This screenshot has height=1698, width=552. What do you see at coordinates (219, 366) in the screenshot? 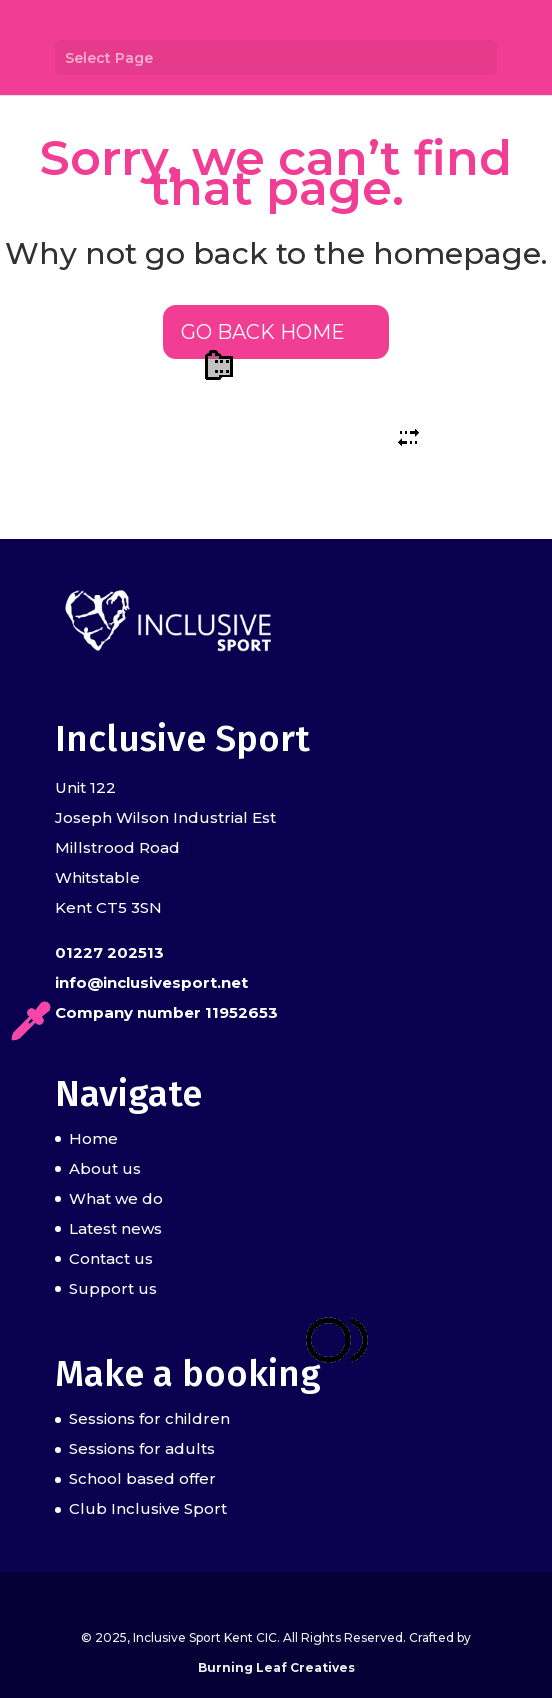
I see `access photos from camera roll` at bounding box center [219, 366].